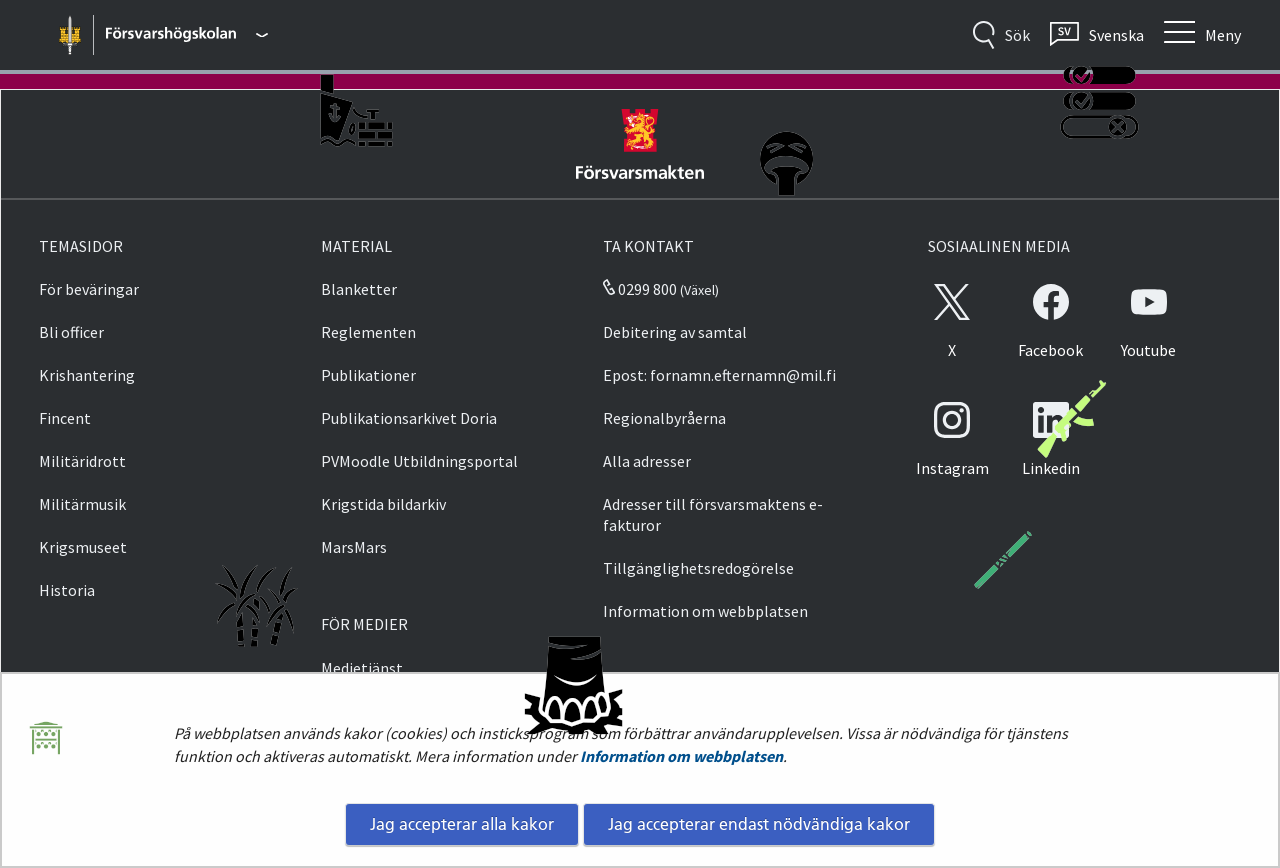  Describe the element at coordinates (573, 685) in the screenshot. I see `perform a stomp attack` at that location.